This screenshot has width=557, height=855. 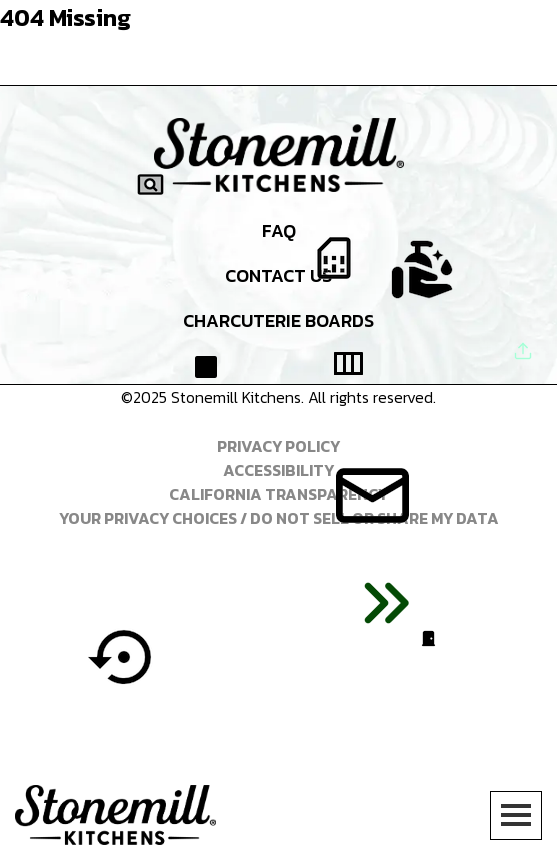 I want to click on log out or exit the current session, so click(x=428, y=638).